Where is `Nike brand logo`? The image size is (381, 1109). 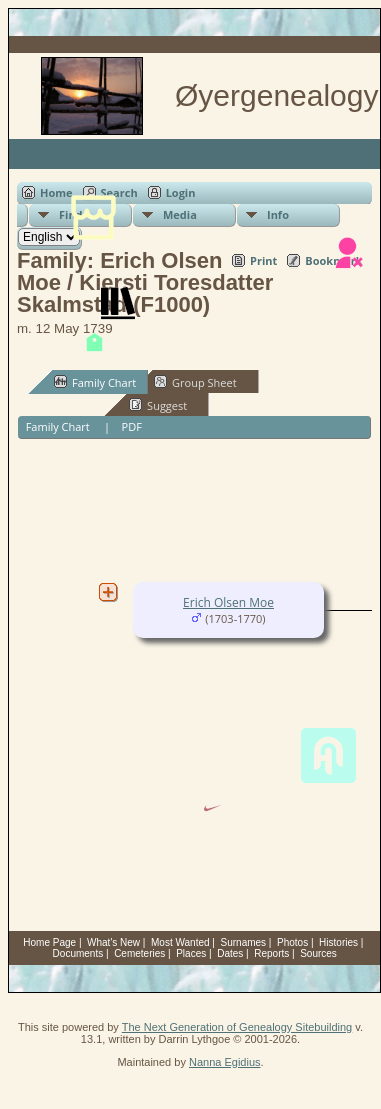 Nike brand logo is located at coordinates (213, 808).